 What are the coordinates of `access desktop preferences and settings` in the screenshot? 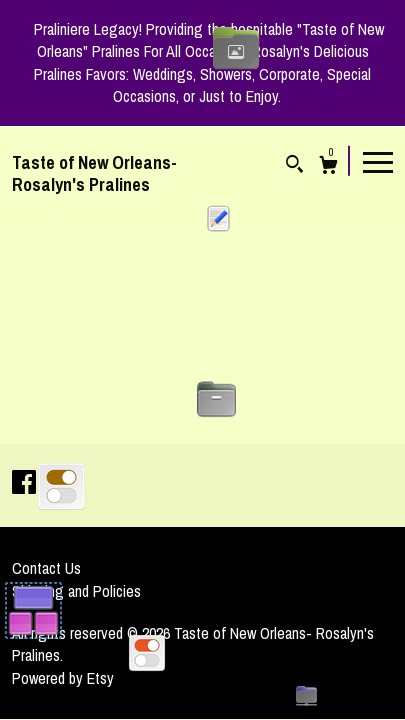 It's located at (147, 653).